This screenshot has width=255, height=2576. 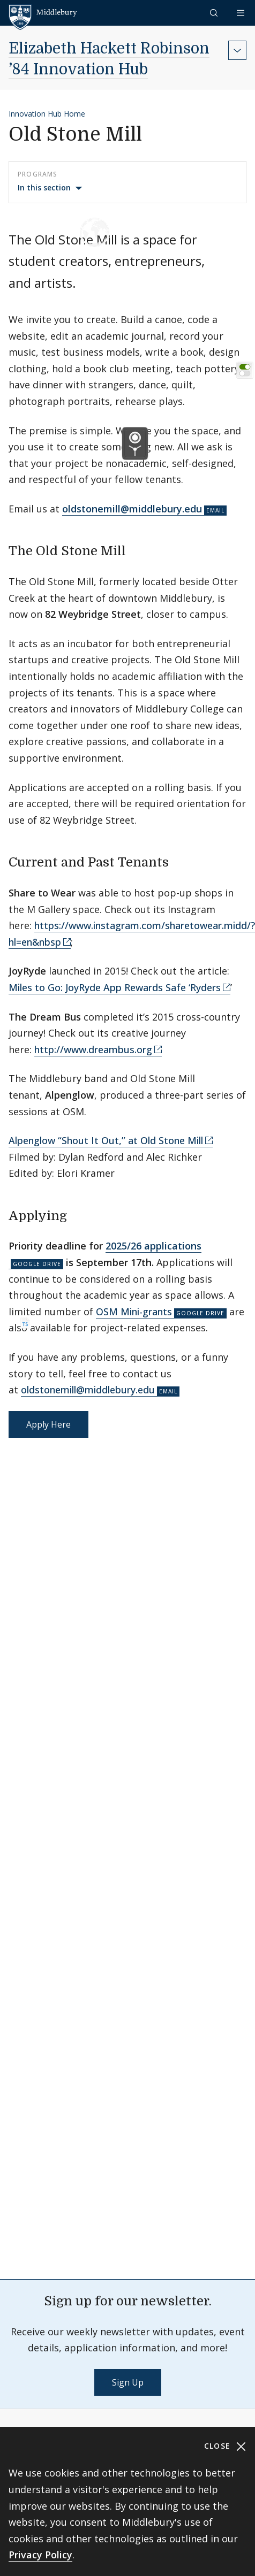 I want to click on indicates web-based or online content, so click(x=94, y=232).